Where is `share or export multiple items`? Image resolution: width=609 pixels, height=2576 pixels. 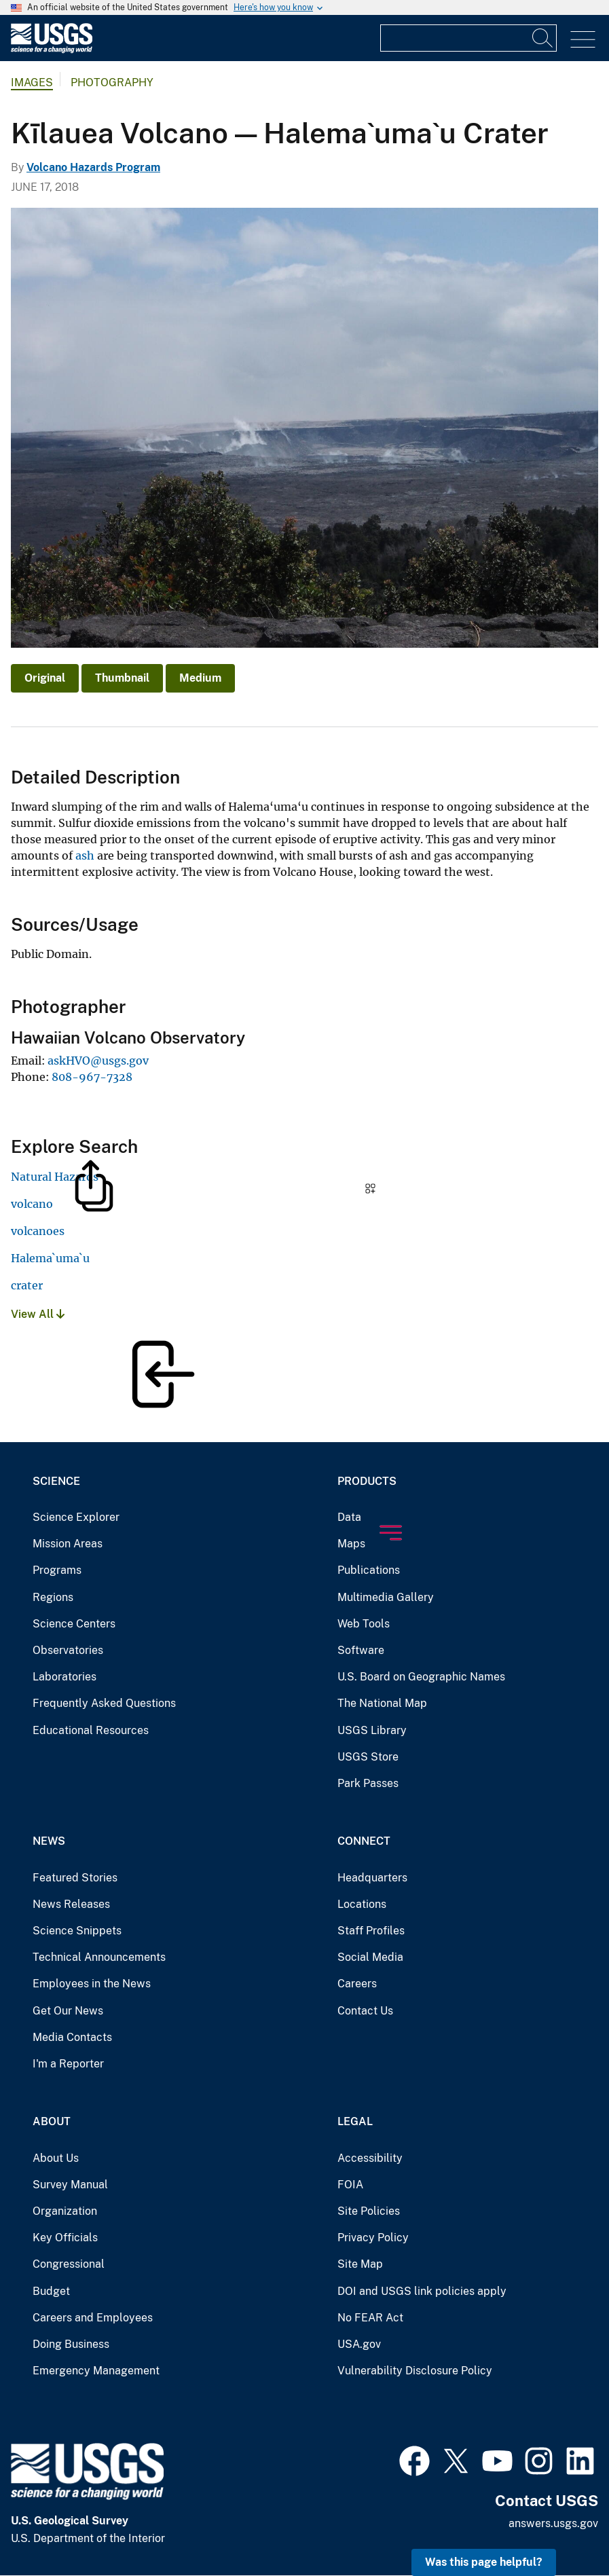 share or export multiple items is located at coordinates (94, 1185).